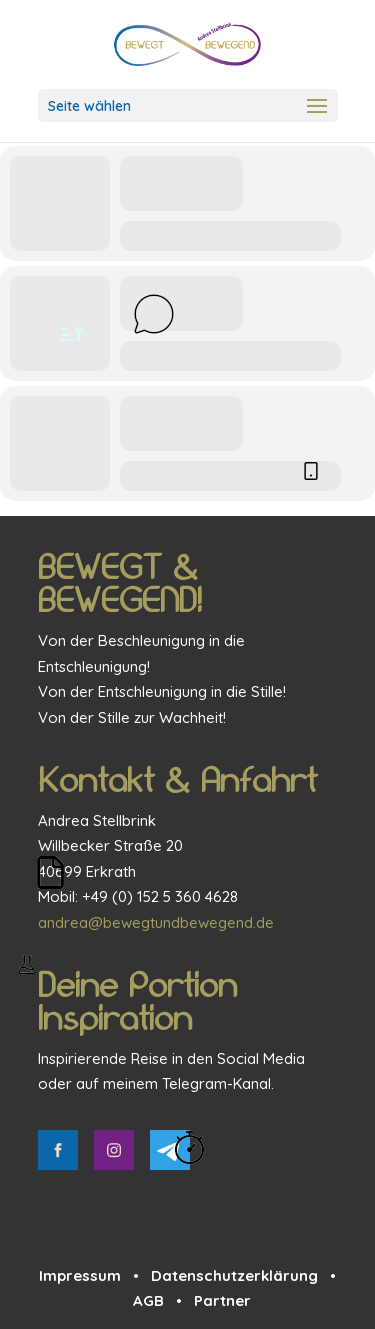  I want to click on sort items in ascending order, so click(72, 334).